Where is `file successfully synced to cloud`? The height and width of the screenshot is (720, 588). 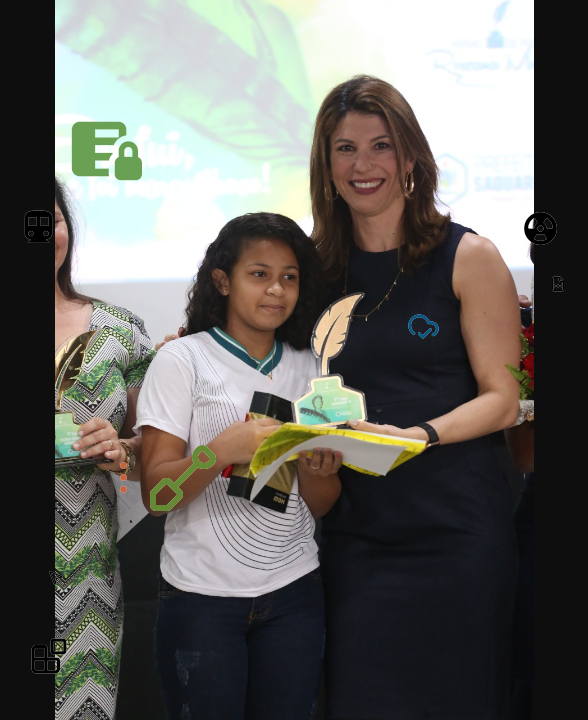 file successfully synced to cloud is located at coordinates (423, 325).